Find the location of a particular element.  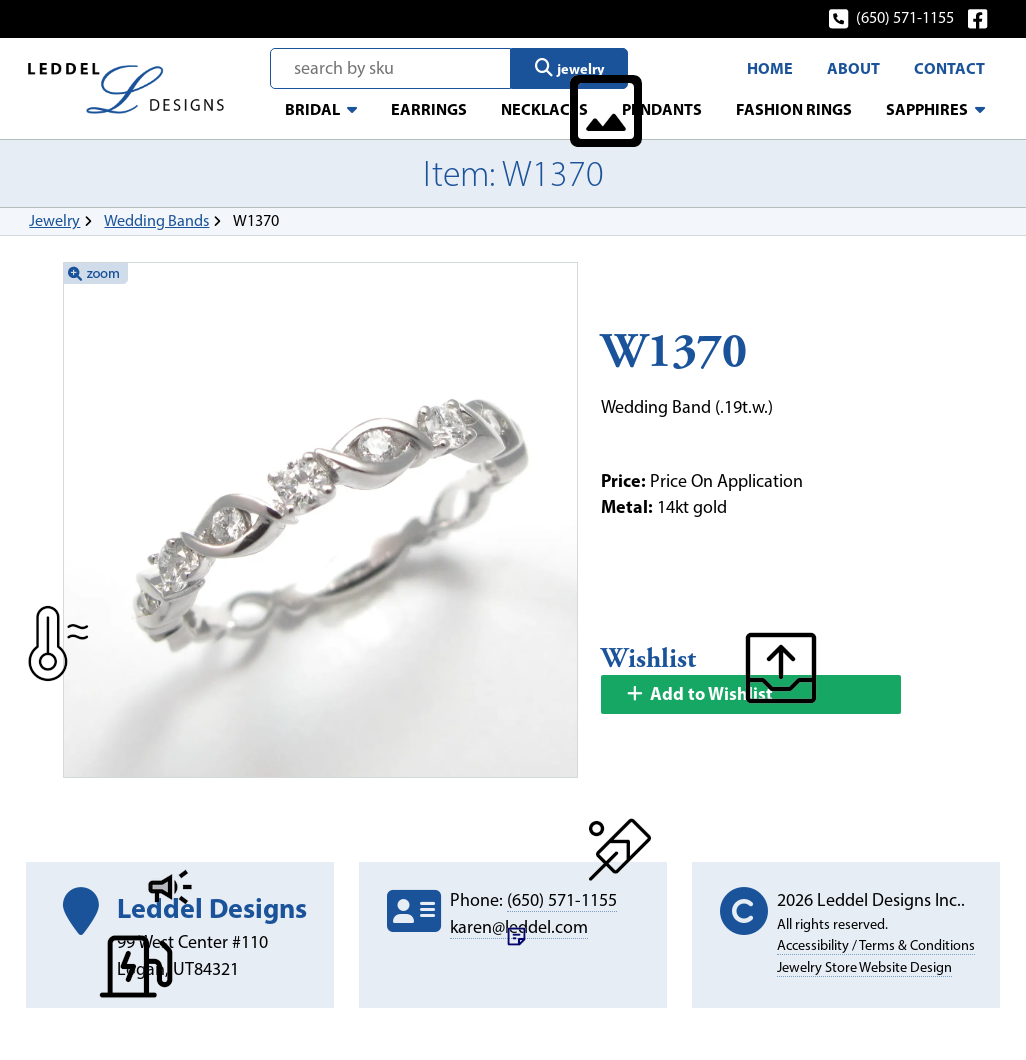

find nearby electric vehicle charging stations is located at coordinates (133, 966).